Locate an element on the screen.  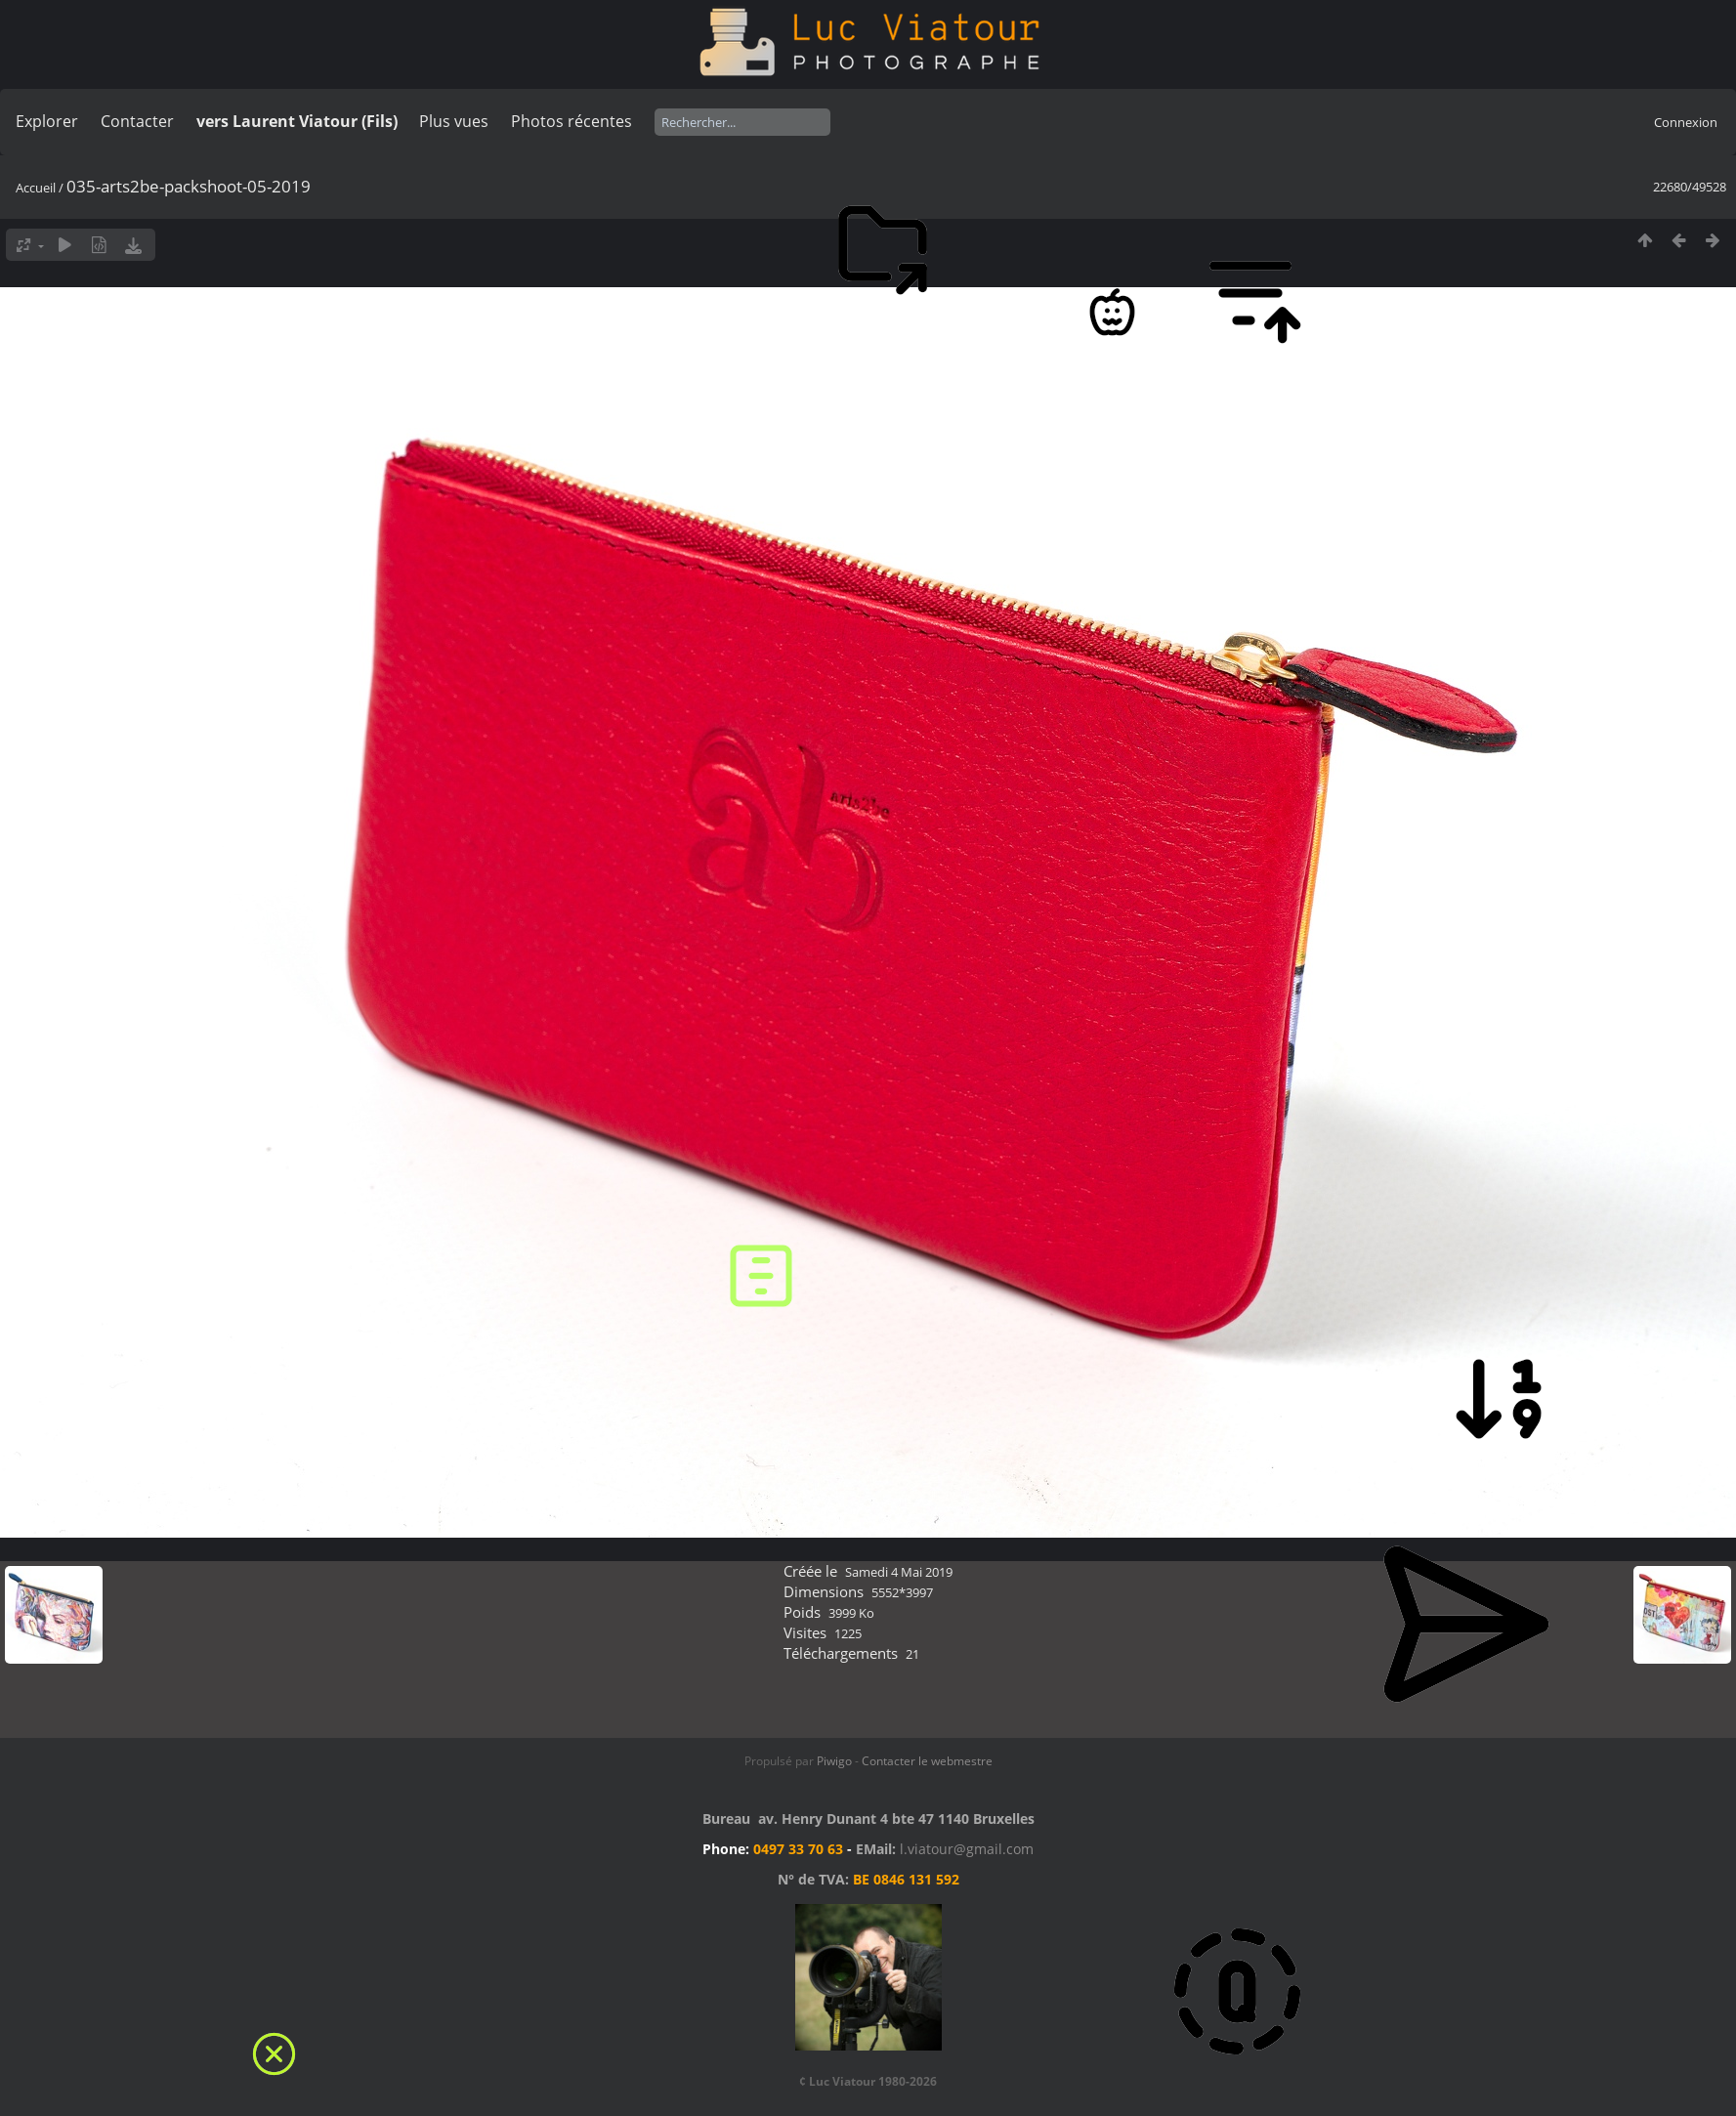
indicates a pending or in-progress queue item is located at coordinates (1237, 1991).